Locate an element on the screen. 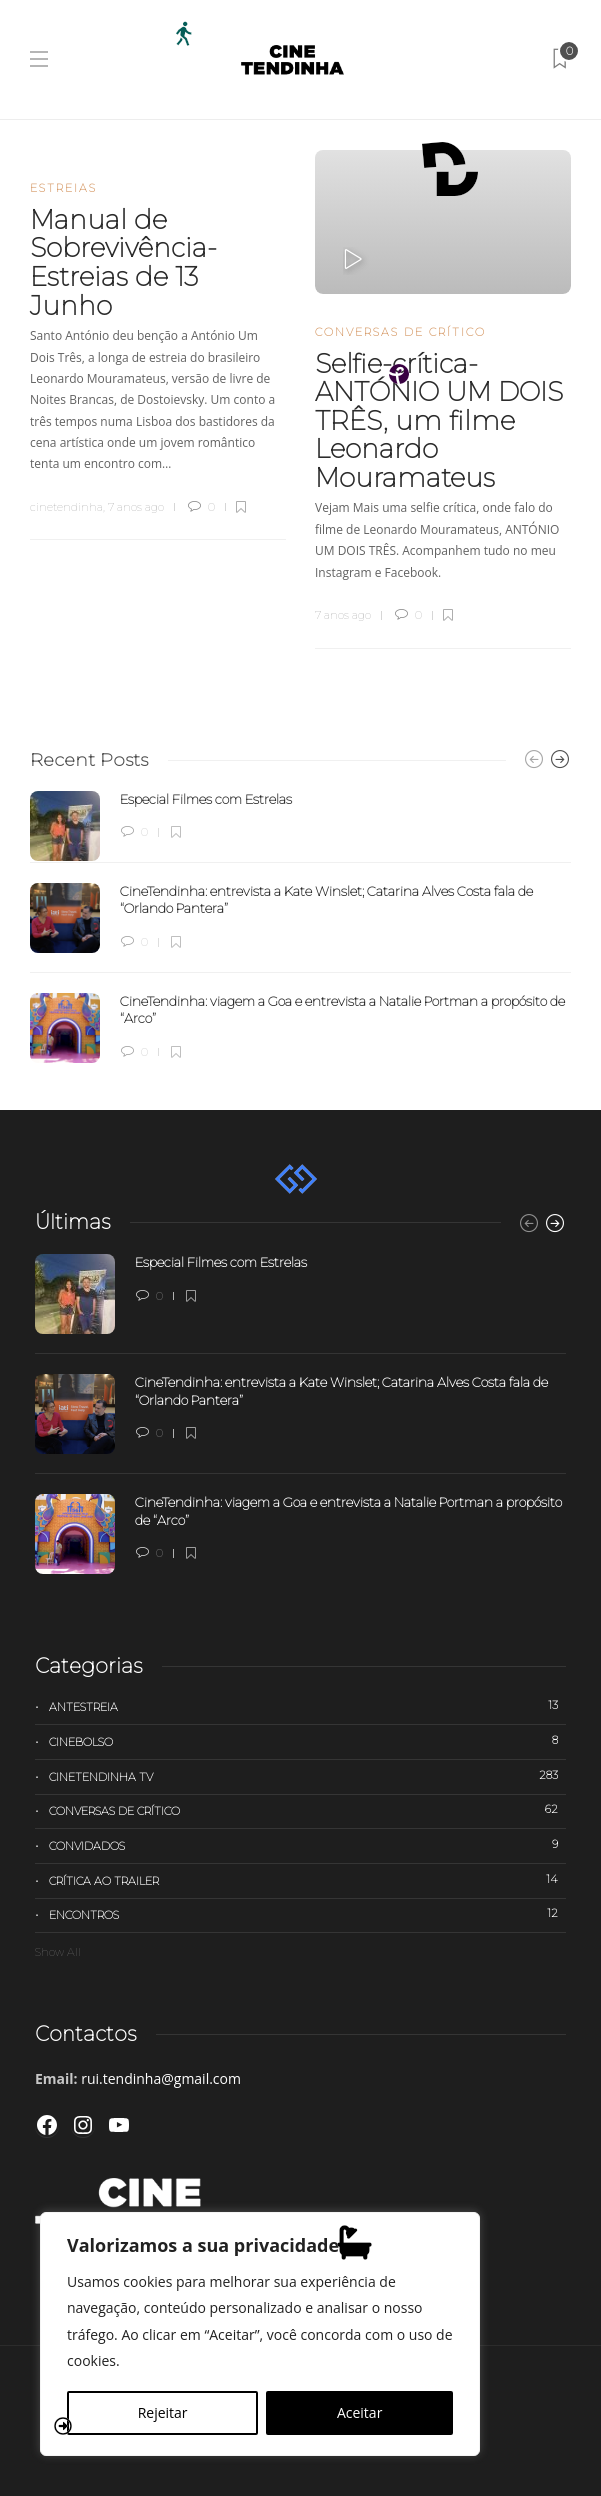 The height and width of the screenshot is (2496, 601). select walking directions is located at coordinates (183, 33).